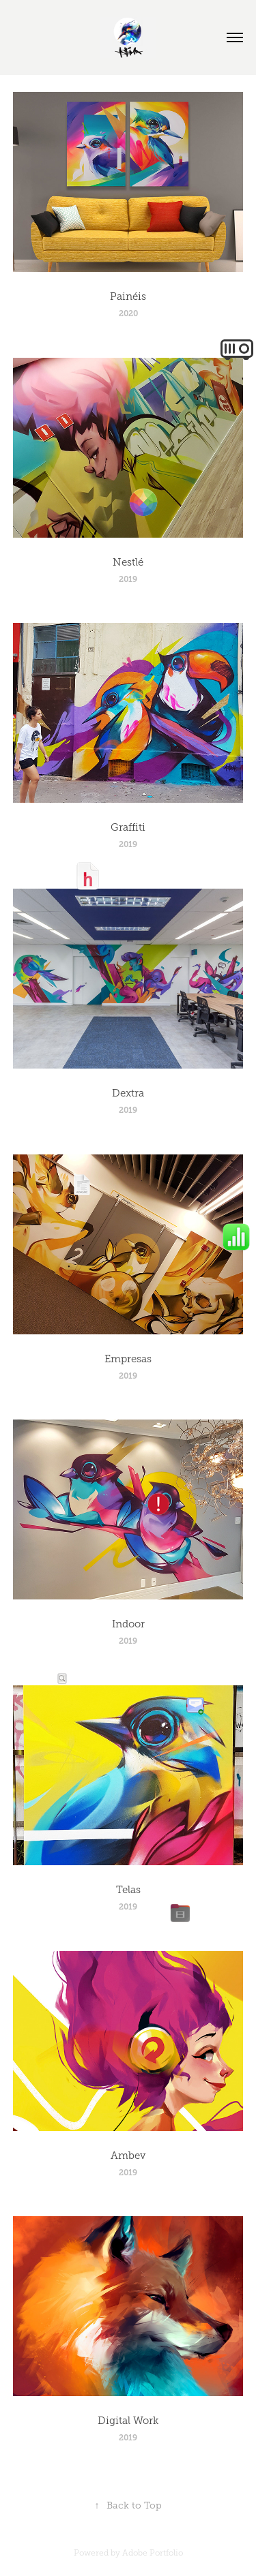  Describe the element at coordinates (158, 1504) in the screenshot. I see `indicates a critical error or danger state` at that location.